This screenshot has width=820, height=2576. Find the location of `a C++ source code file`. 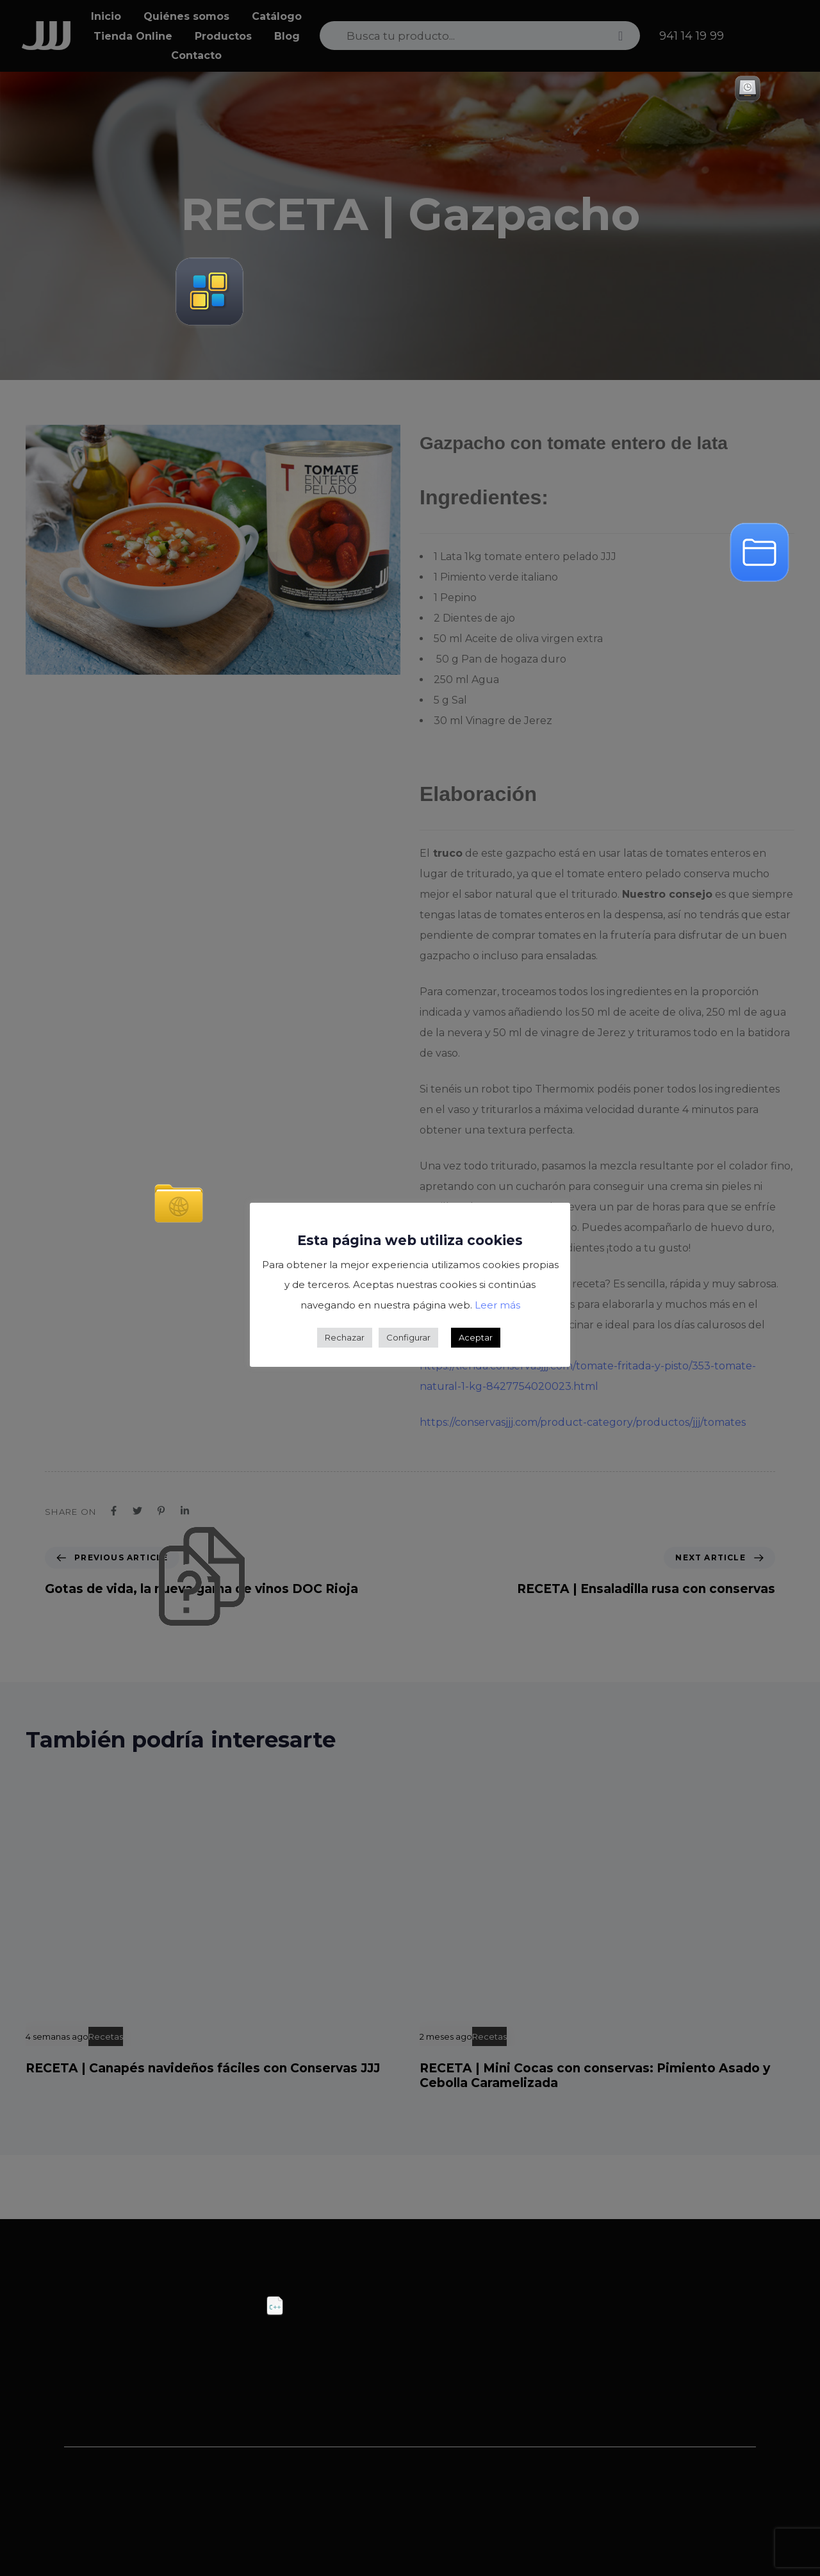

a C++ source code file is located at coordinates (275, 2306).